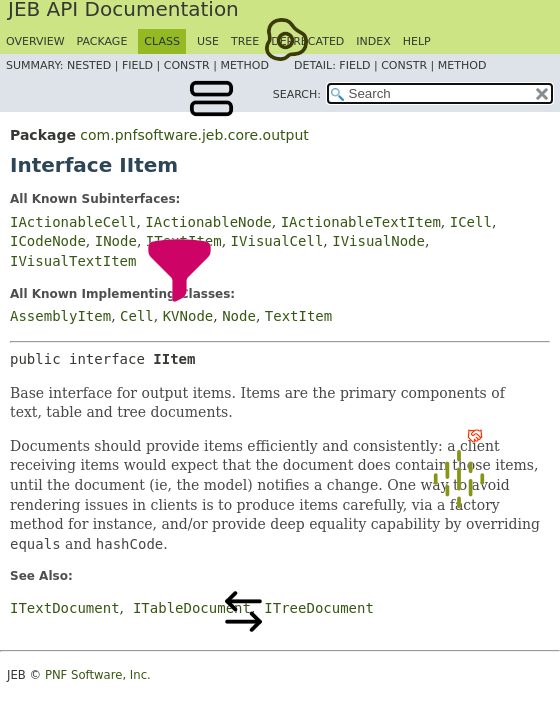 The image size is (560, 720). Describe the element at coordinates (179, 270) in the screenshot. I see `filter or sort content` at that location.